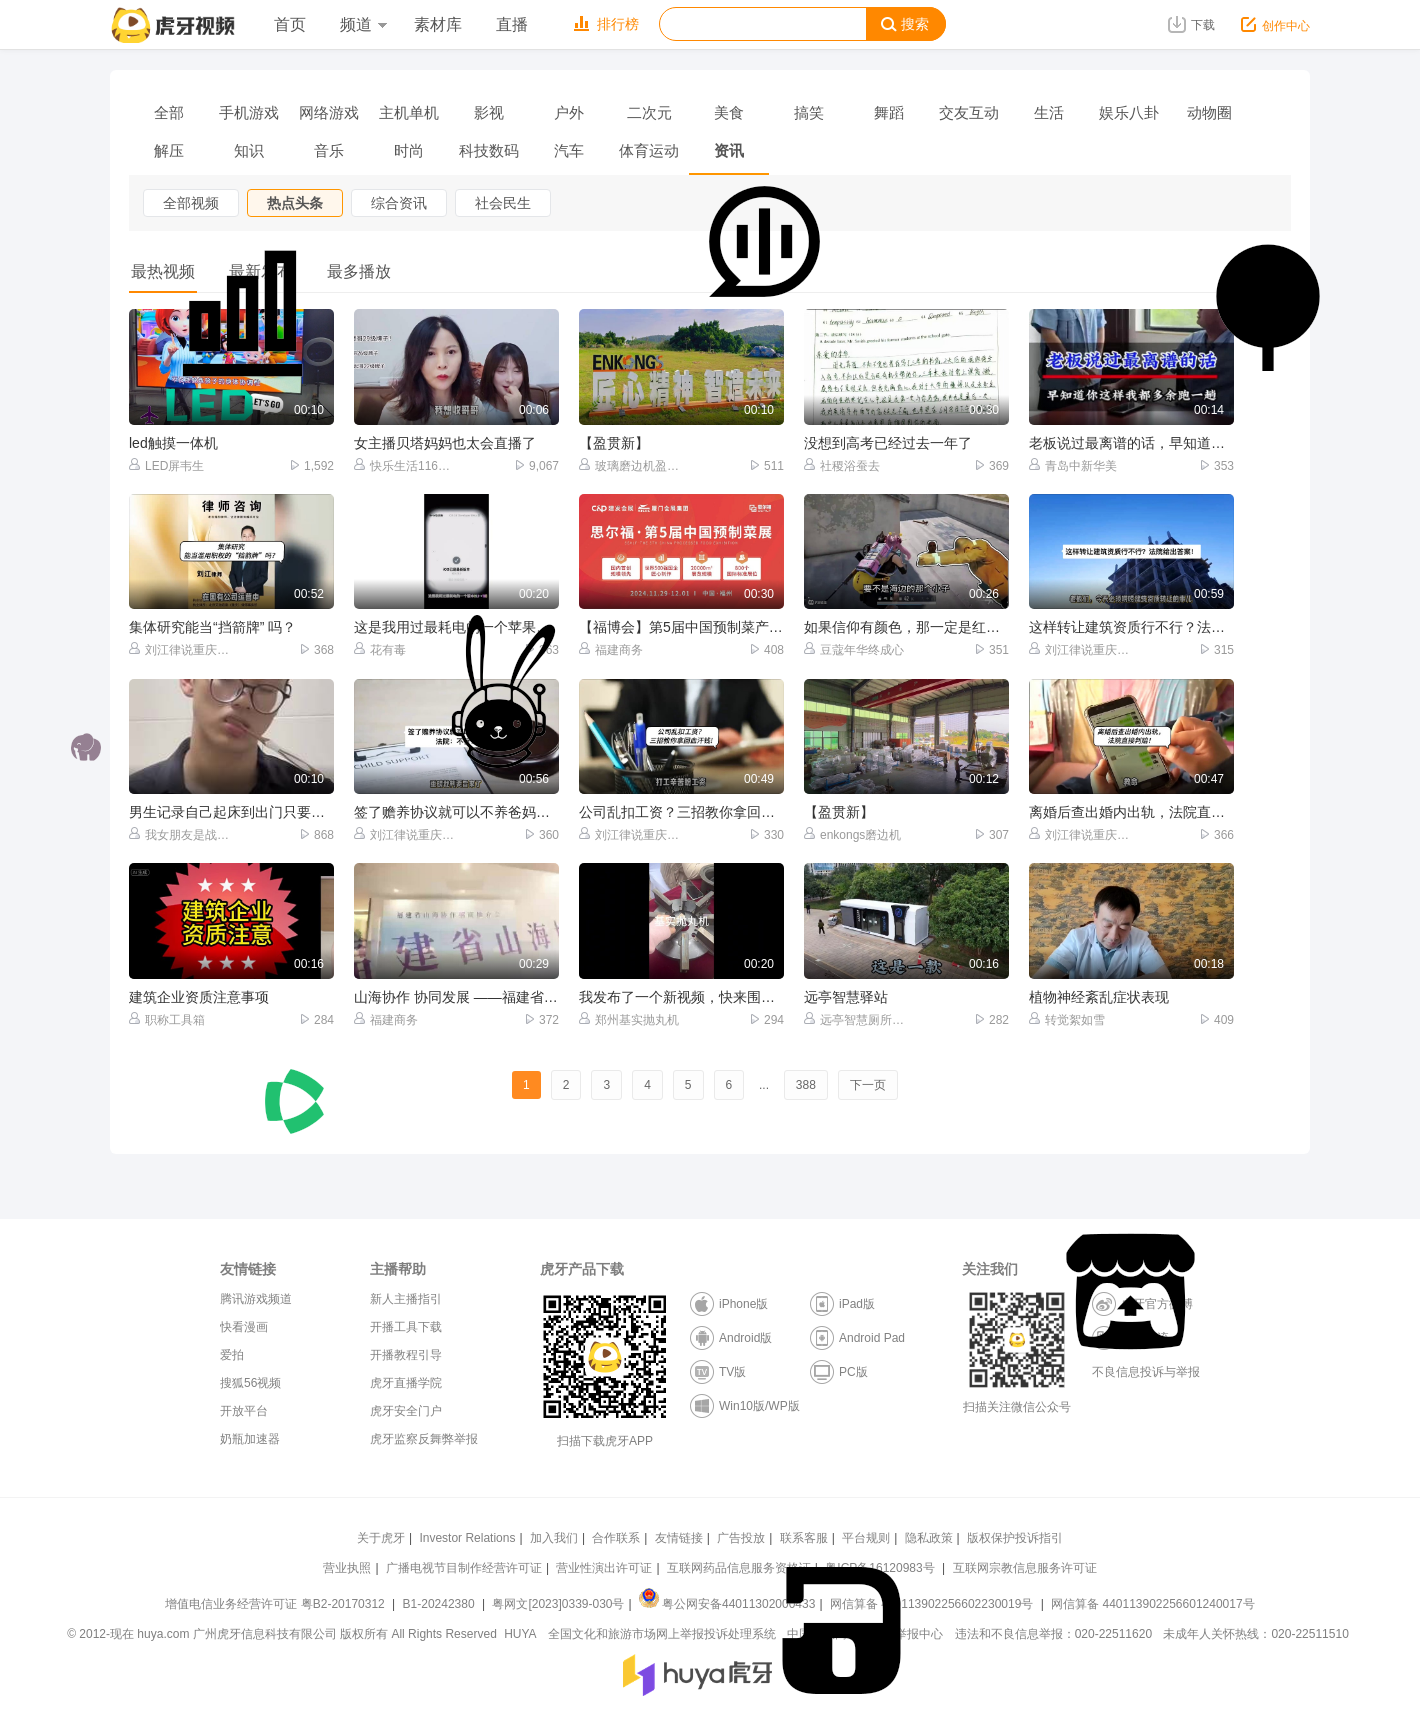 Image resolution: width=1420 pixels, height=1732 pixels. Describe the element at coordinates (841, 1630) in the screenshot. I see `open MetaGer search engine` at that location.